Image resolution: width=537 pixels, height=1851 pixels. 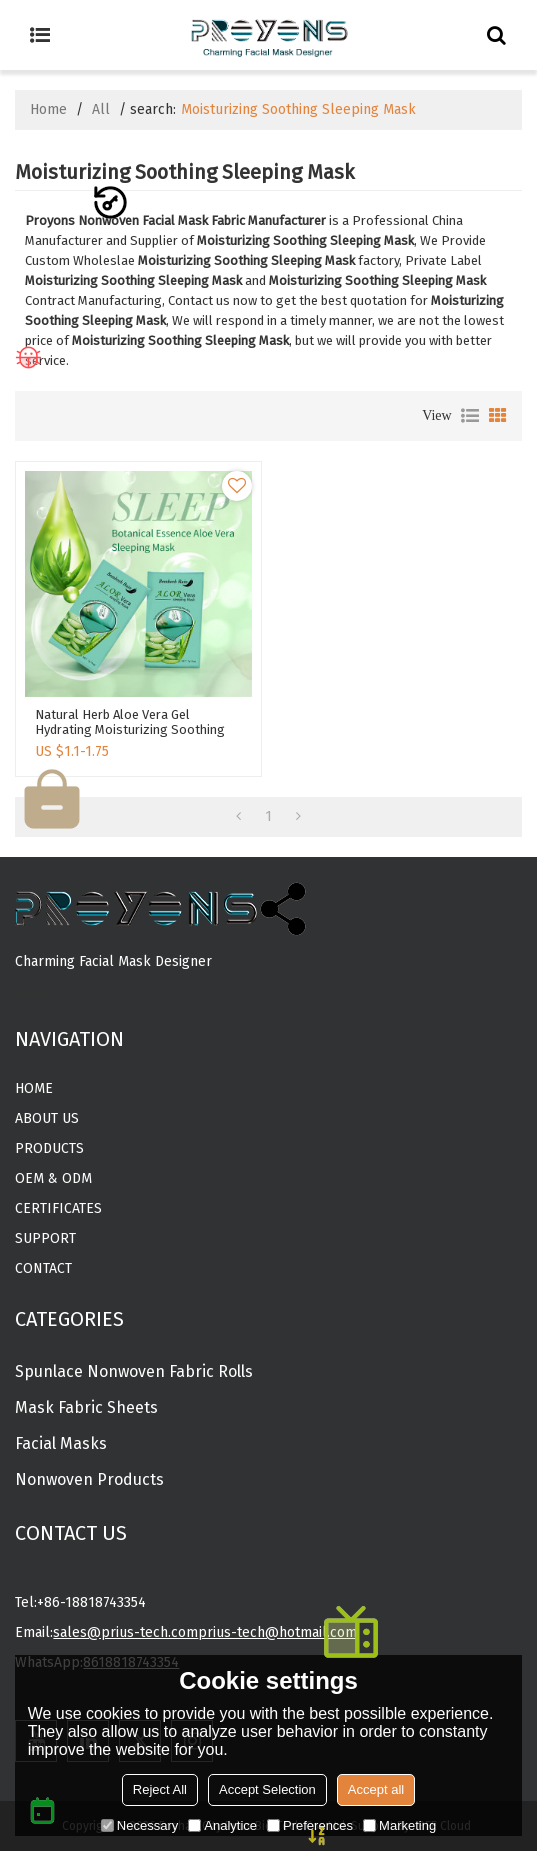 I want to click on rotate or reset encryption key, so click(x=110, y=202).